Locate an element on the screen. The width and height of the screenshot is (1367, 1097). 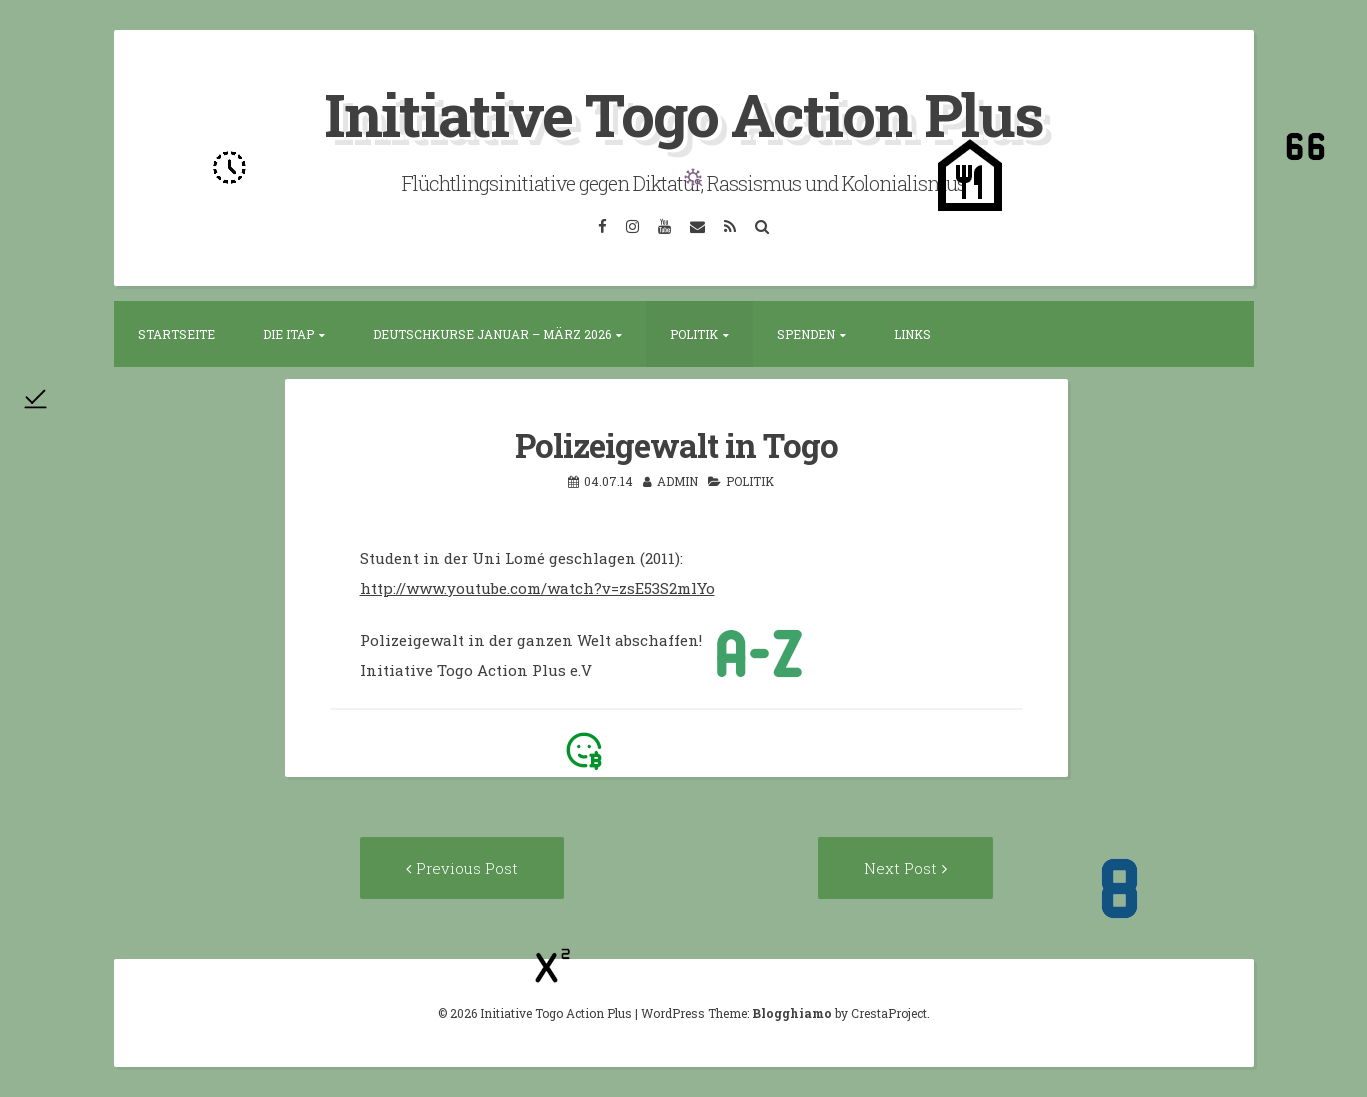
view bitcoin wallet mood or status is located at coordinates (584, 750).